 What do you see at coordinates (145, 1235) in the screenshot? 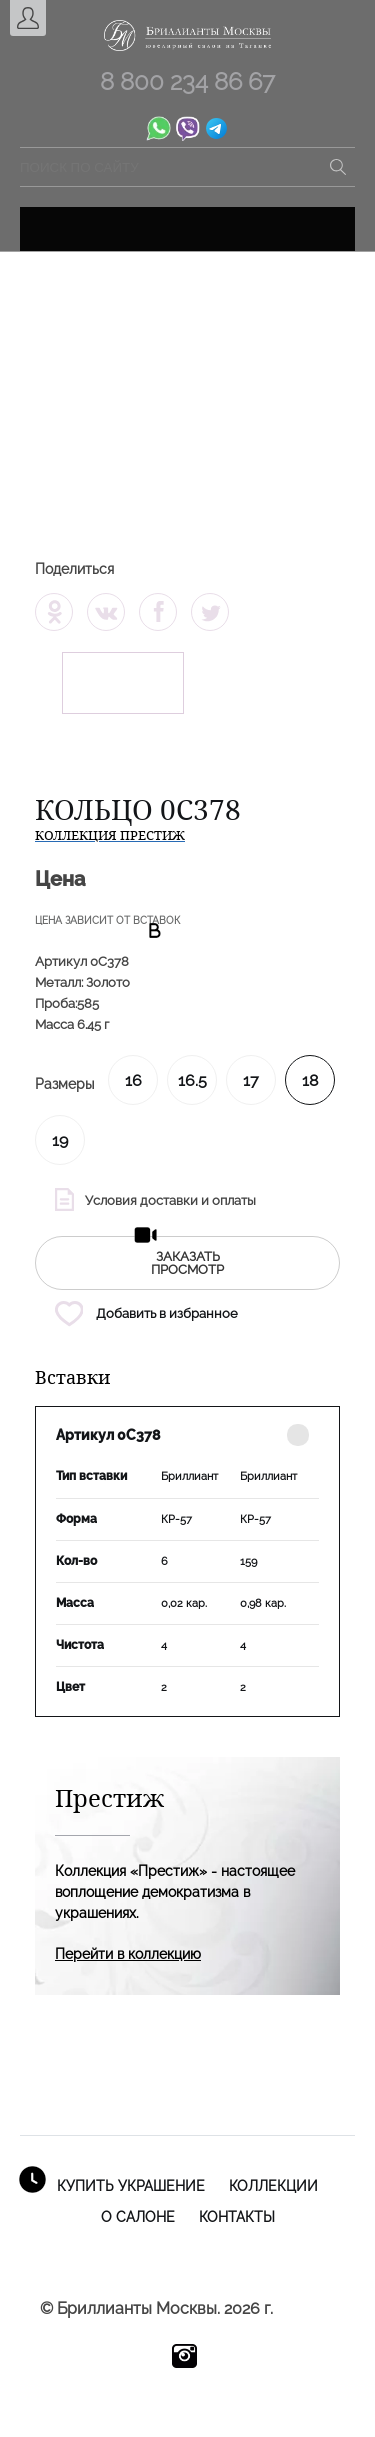
I see `start a video call` at bounding box center [145, 1235].